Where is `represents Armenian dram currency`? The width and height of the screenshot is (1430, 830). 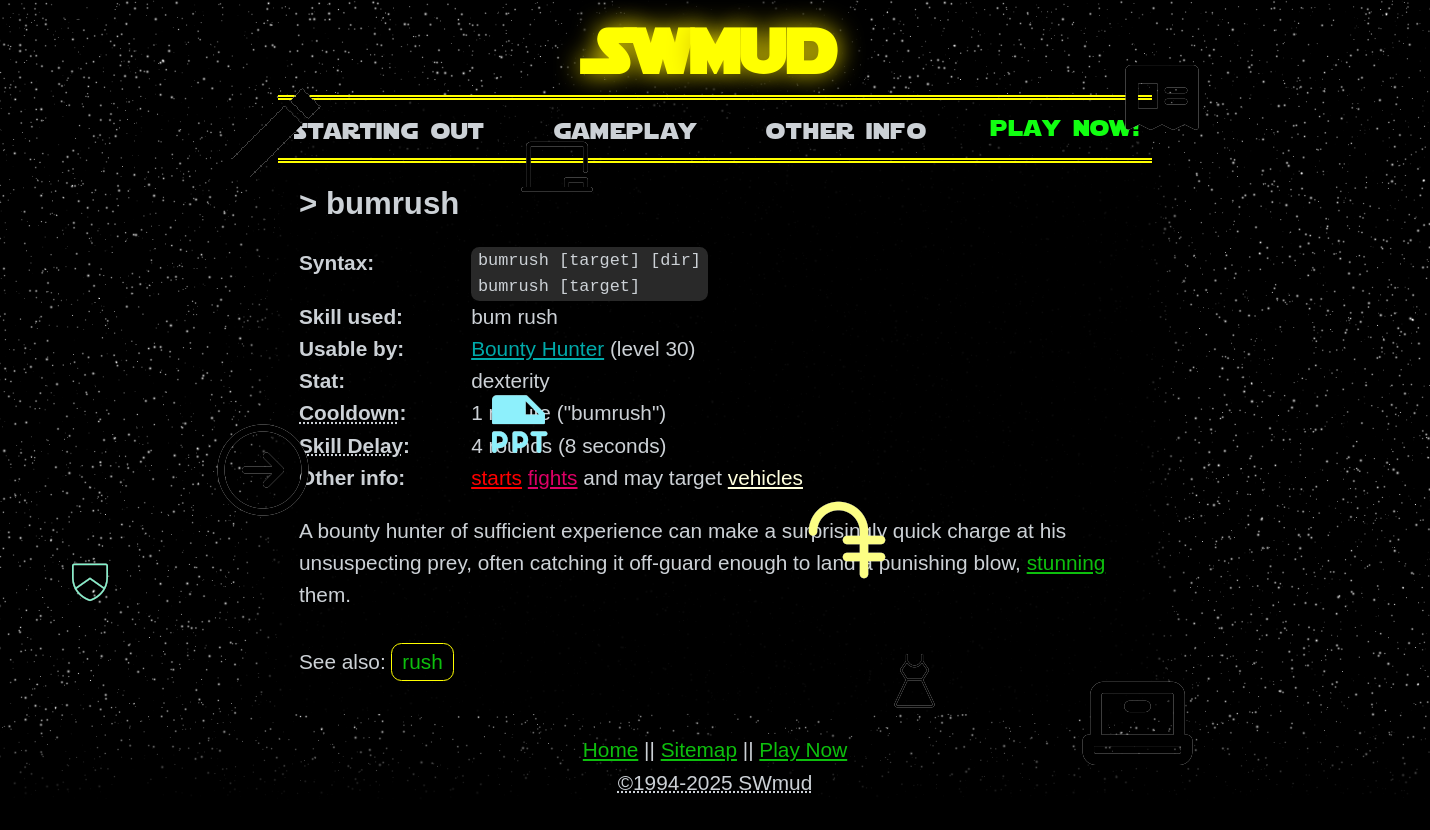 represents Armenian dram currency is located at coordinates (847, 540).